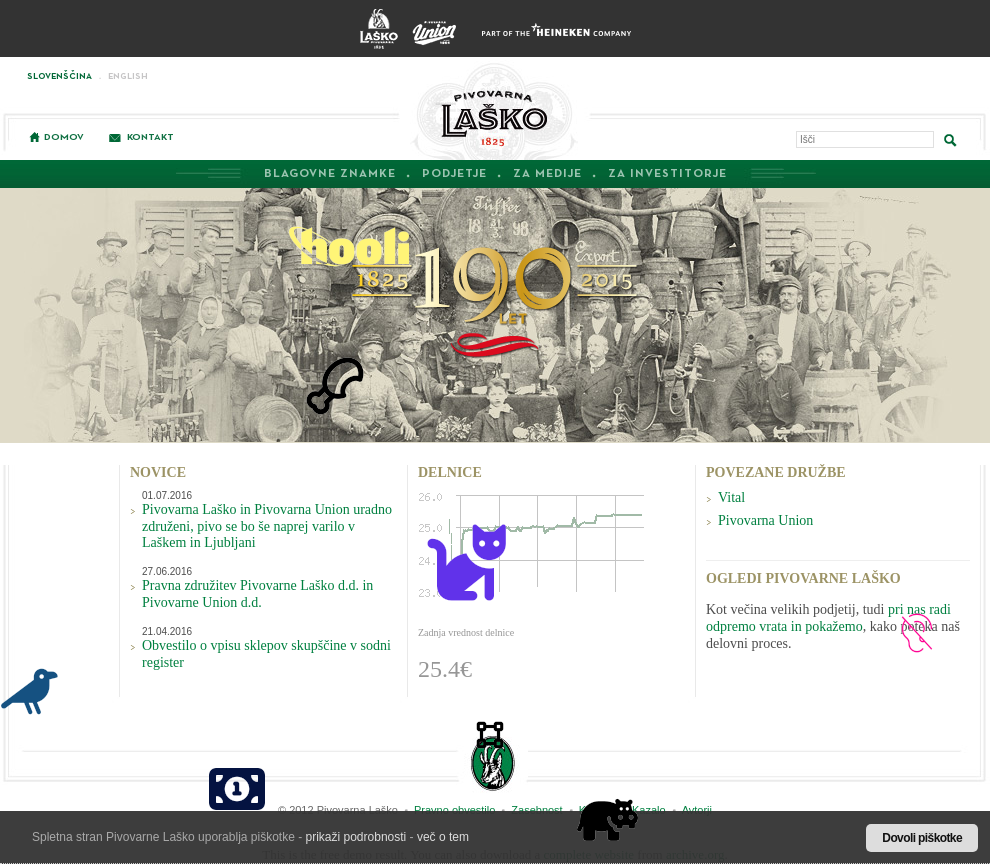 This screenshot has height=864, width=990. I want to click on crow icon from fontawesome icon set, so click(29, 691).